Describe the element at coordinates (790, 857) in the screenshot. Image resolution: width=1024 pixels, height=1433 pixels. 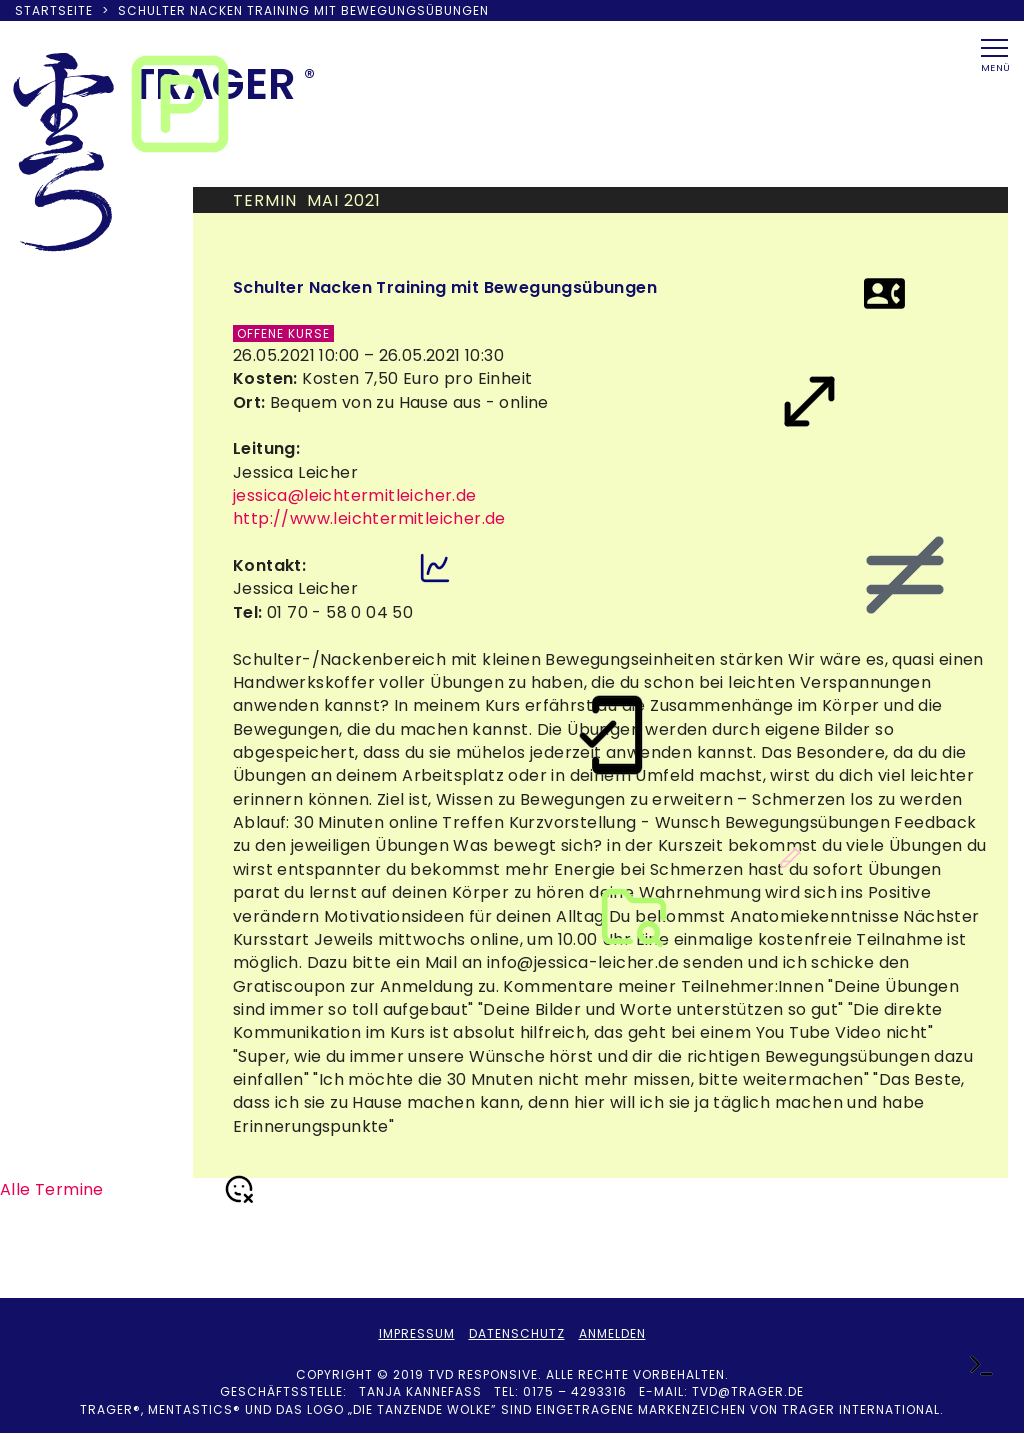
I see `access lab or experimental features` at that location.